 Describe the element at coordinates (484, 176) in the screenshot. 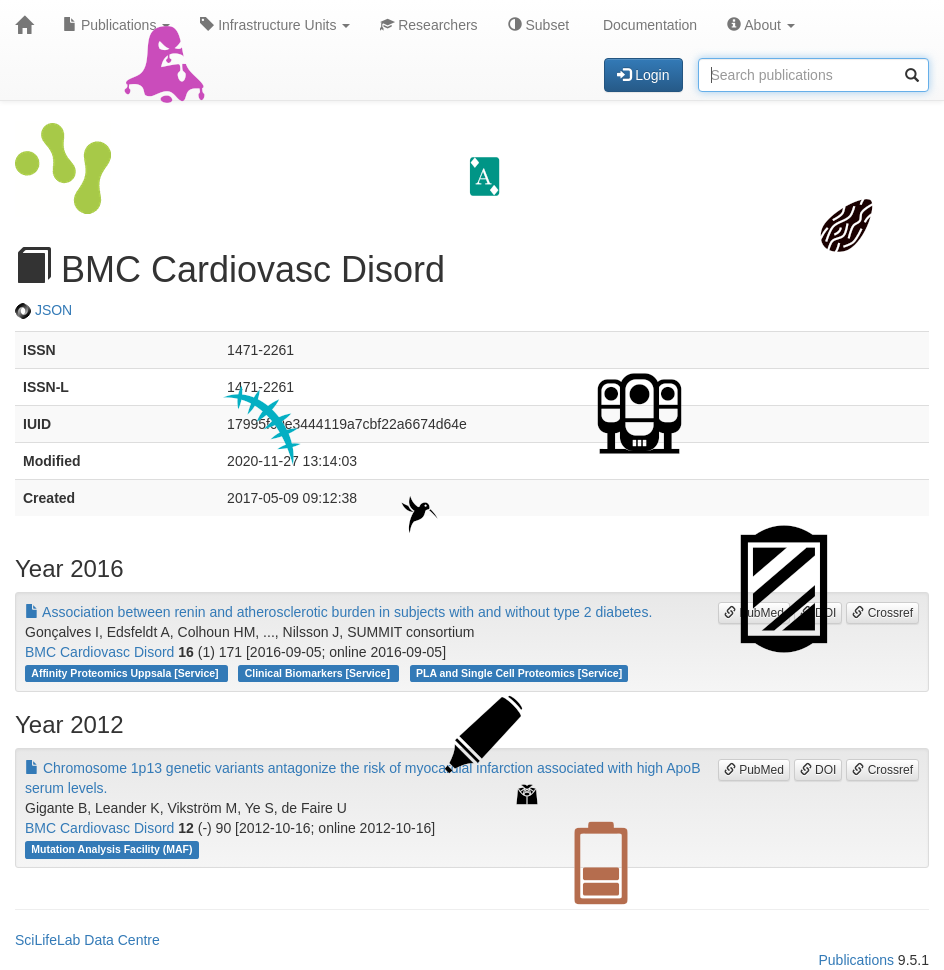

I see `play a card game or access casino games` at that location.